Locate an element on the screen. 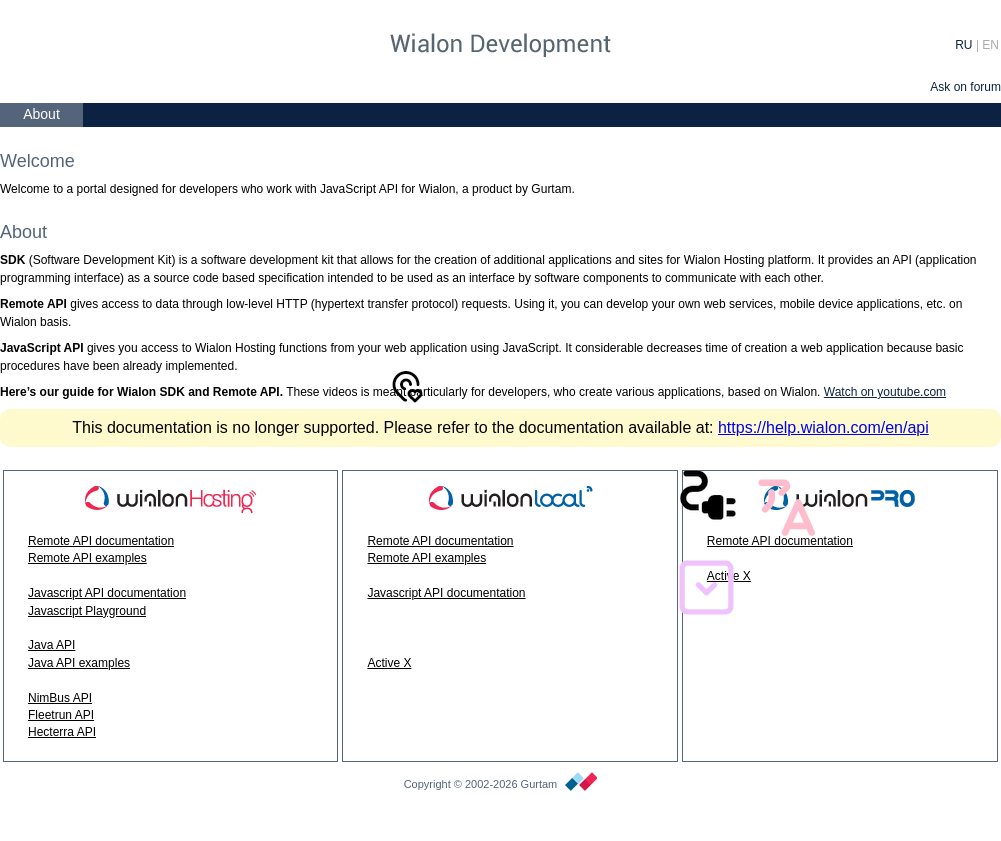 This screenshot has width=1001, height=841. switch to Japanese katakana input is located at coordinates (785, 506).